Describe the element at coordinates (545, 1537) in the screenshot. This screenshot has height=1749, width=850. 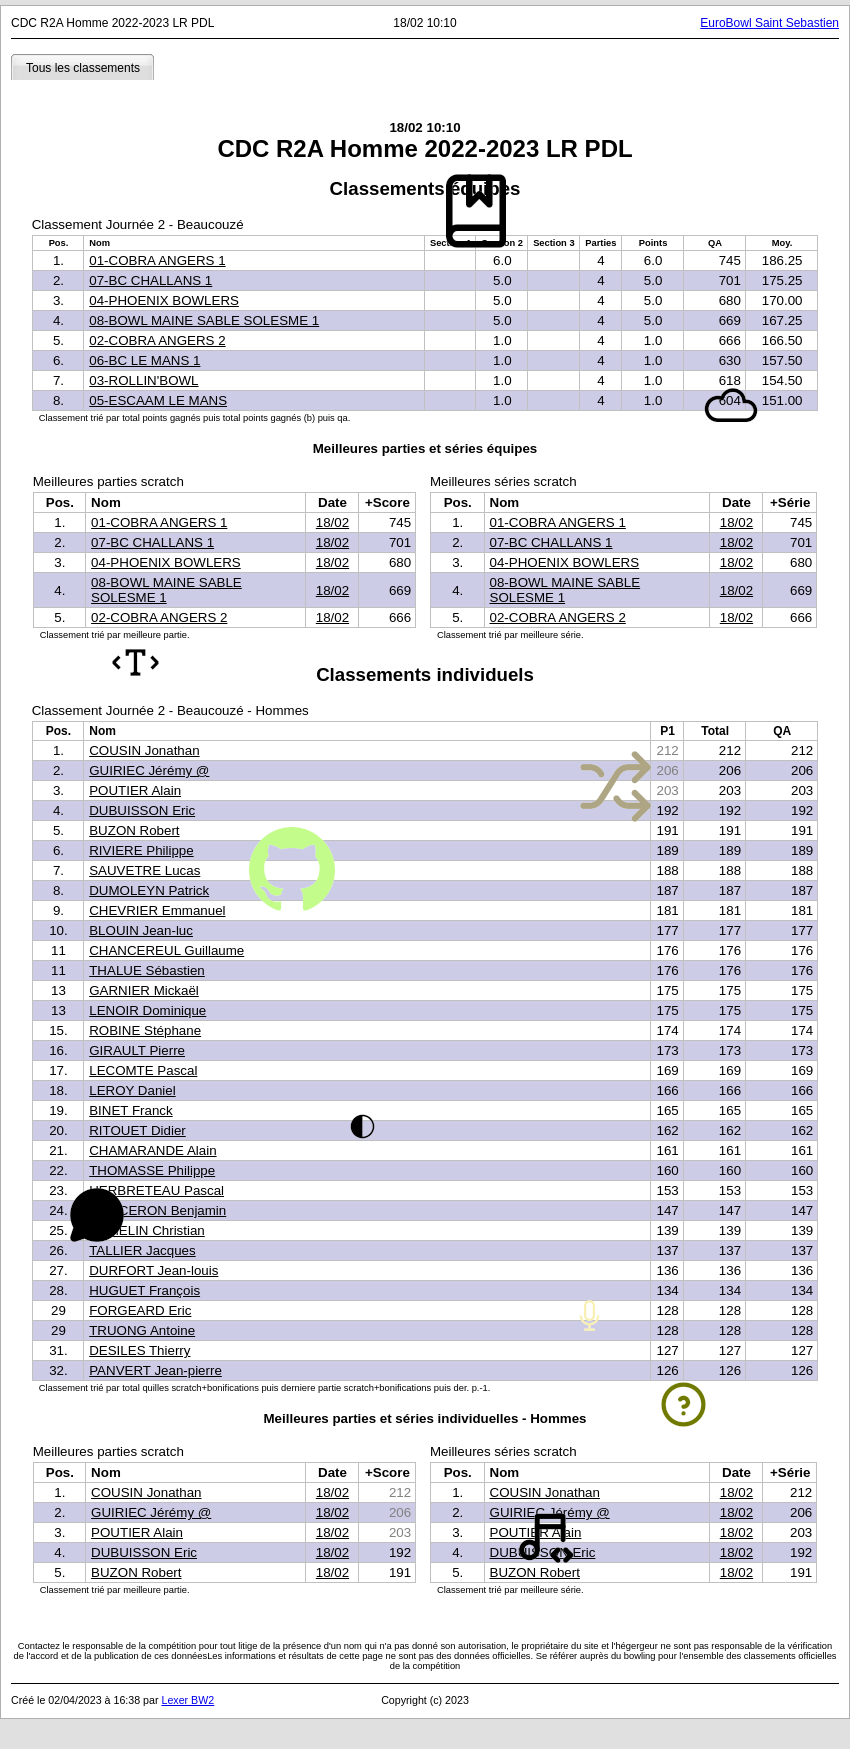
I see `access music coding or audio development tools` at that location.